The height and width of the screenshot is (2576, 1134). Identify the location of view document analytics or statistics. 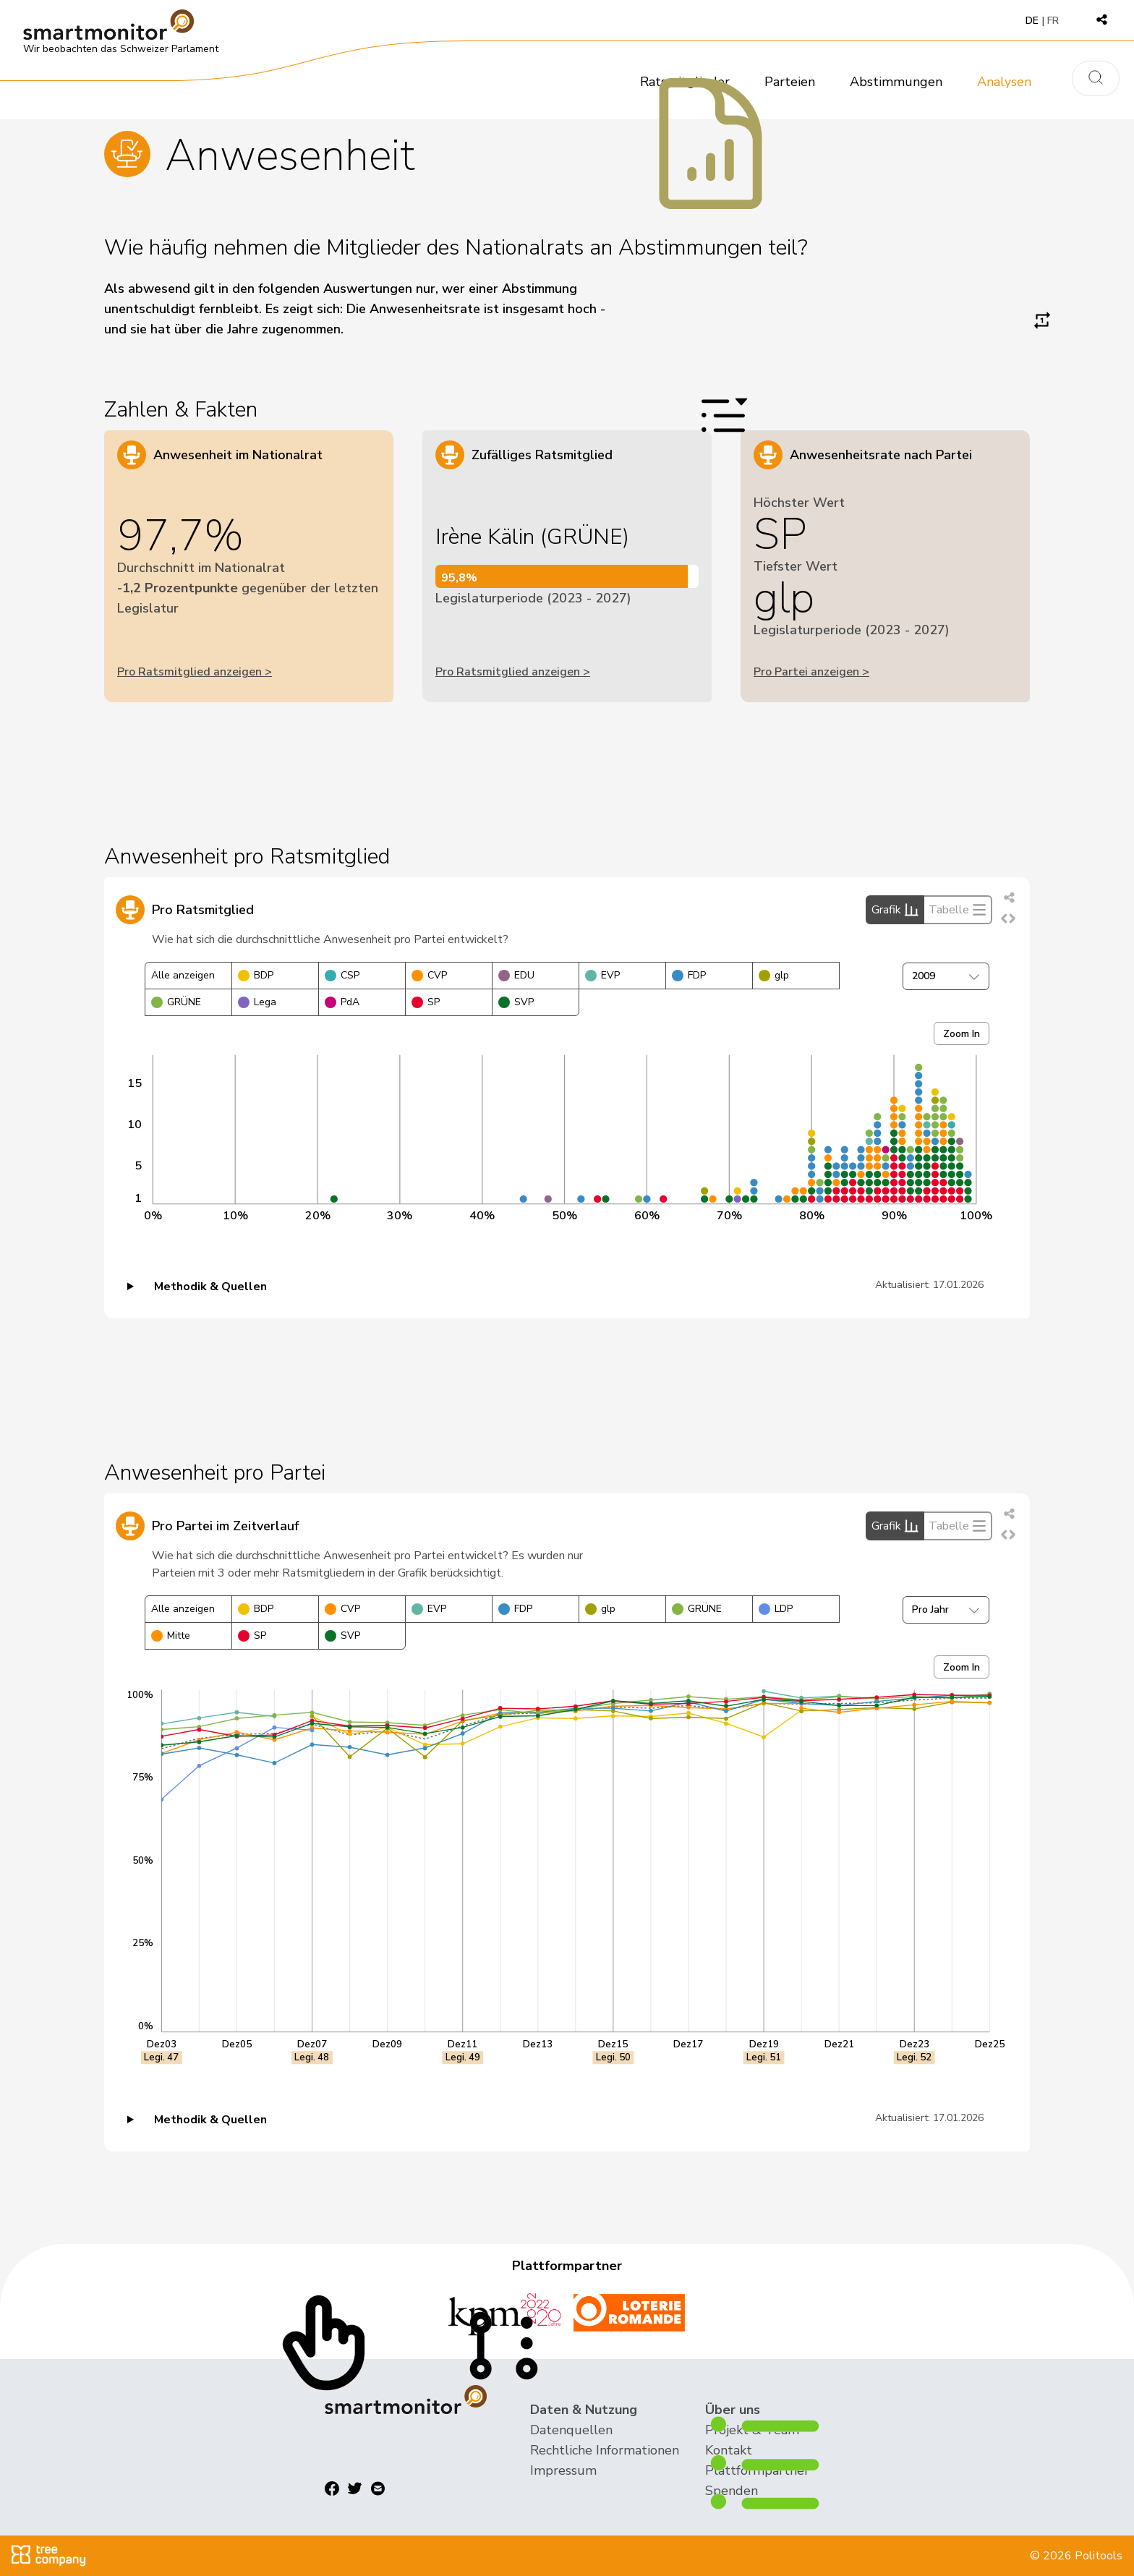
(710, 143).